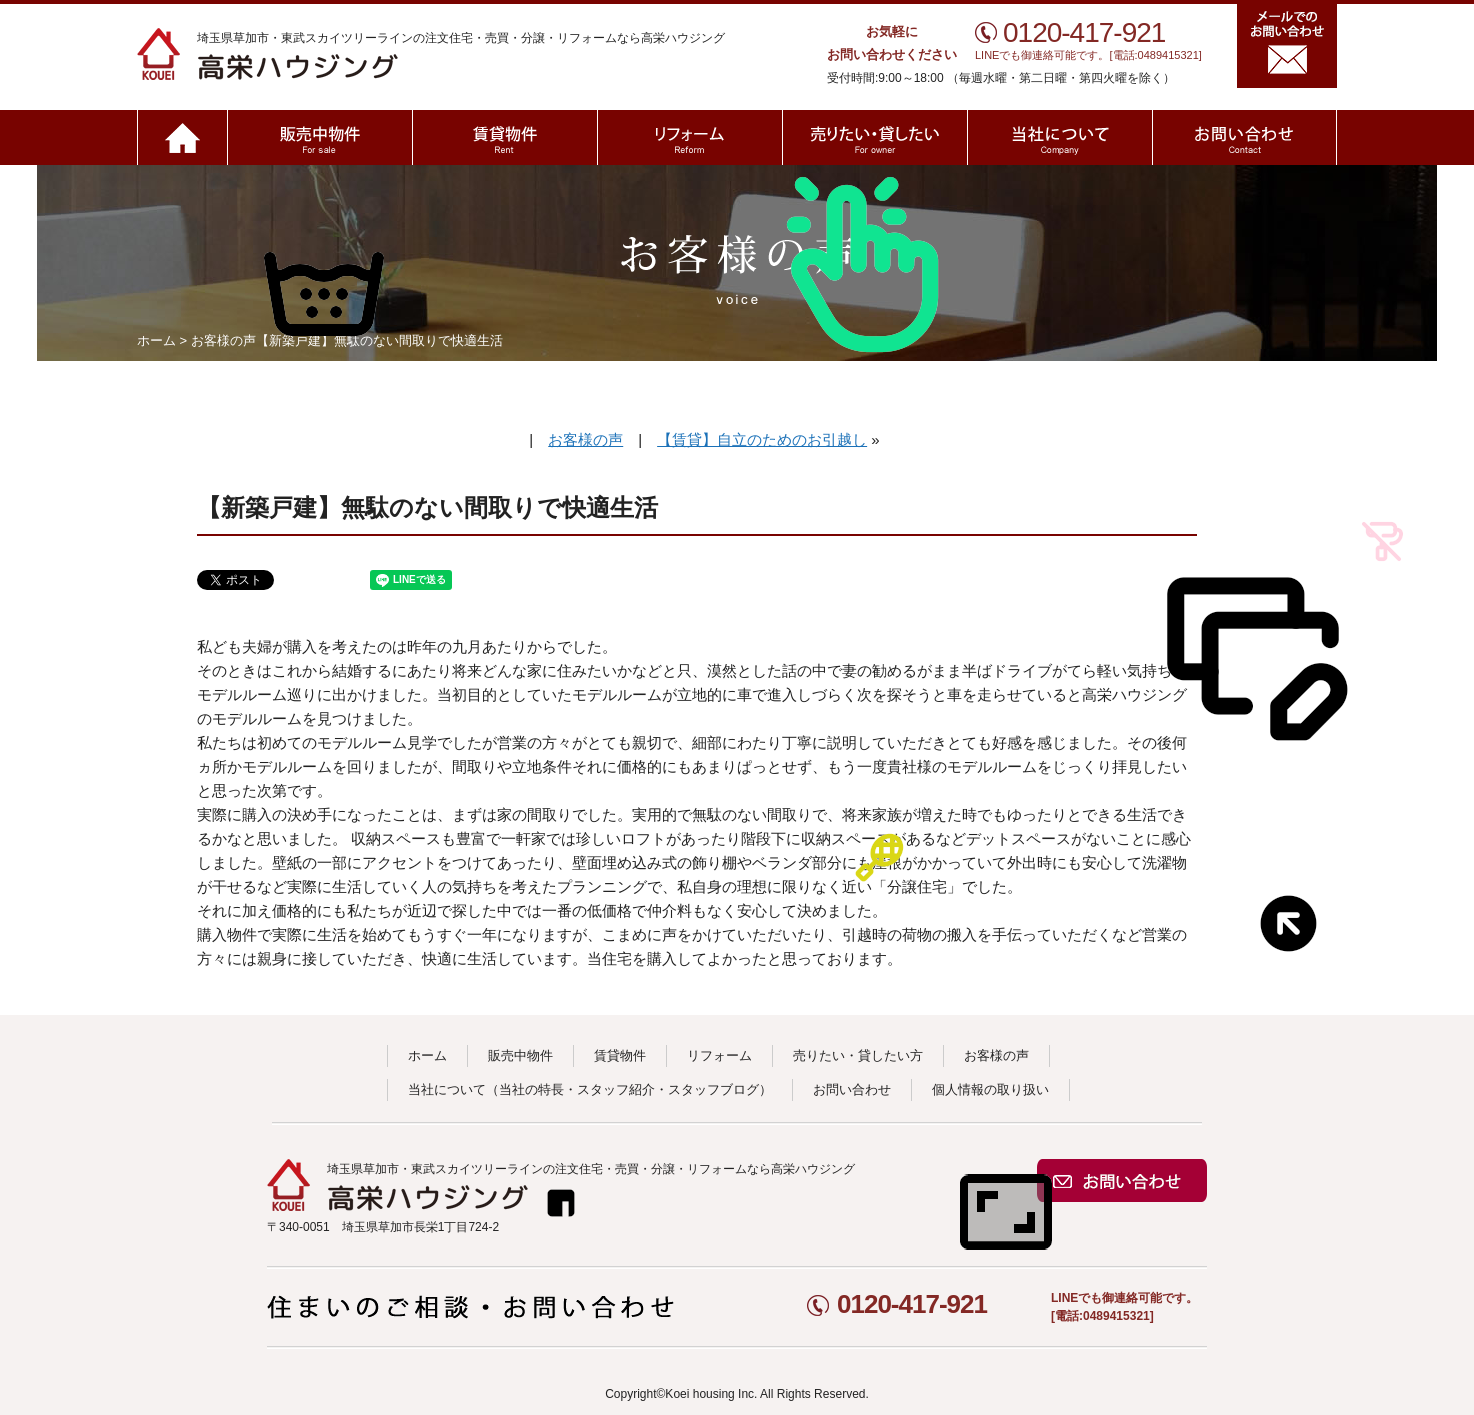  What do you see at coordinates (1006, 1212) in the screenshot?
I see `adjust aspect ratio settings` at bounding box center [1006, 1212].